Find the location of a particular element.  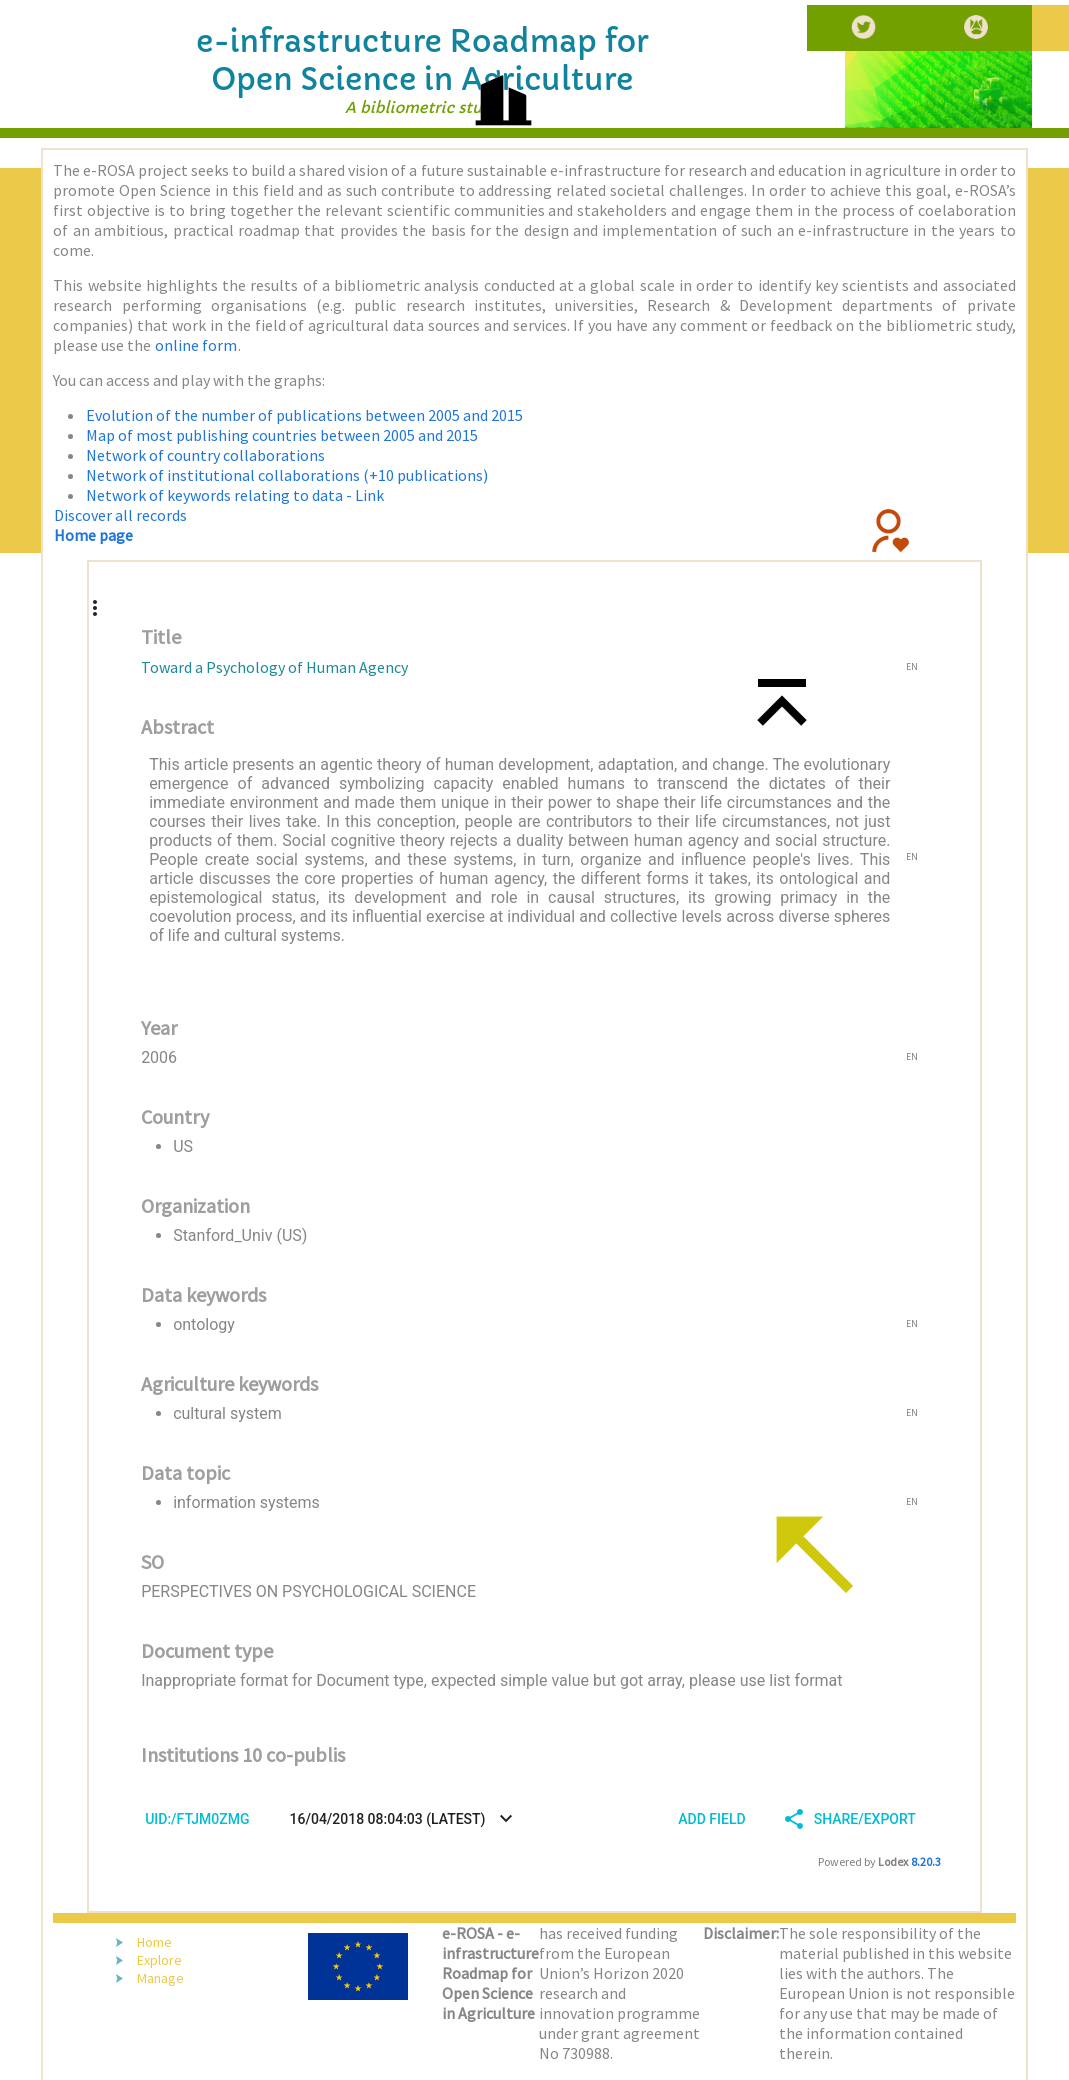

skip to the top of a list or page is located at coordinates (782, 699).